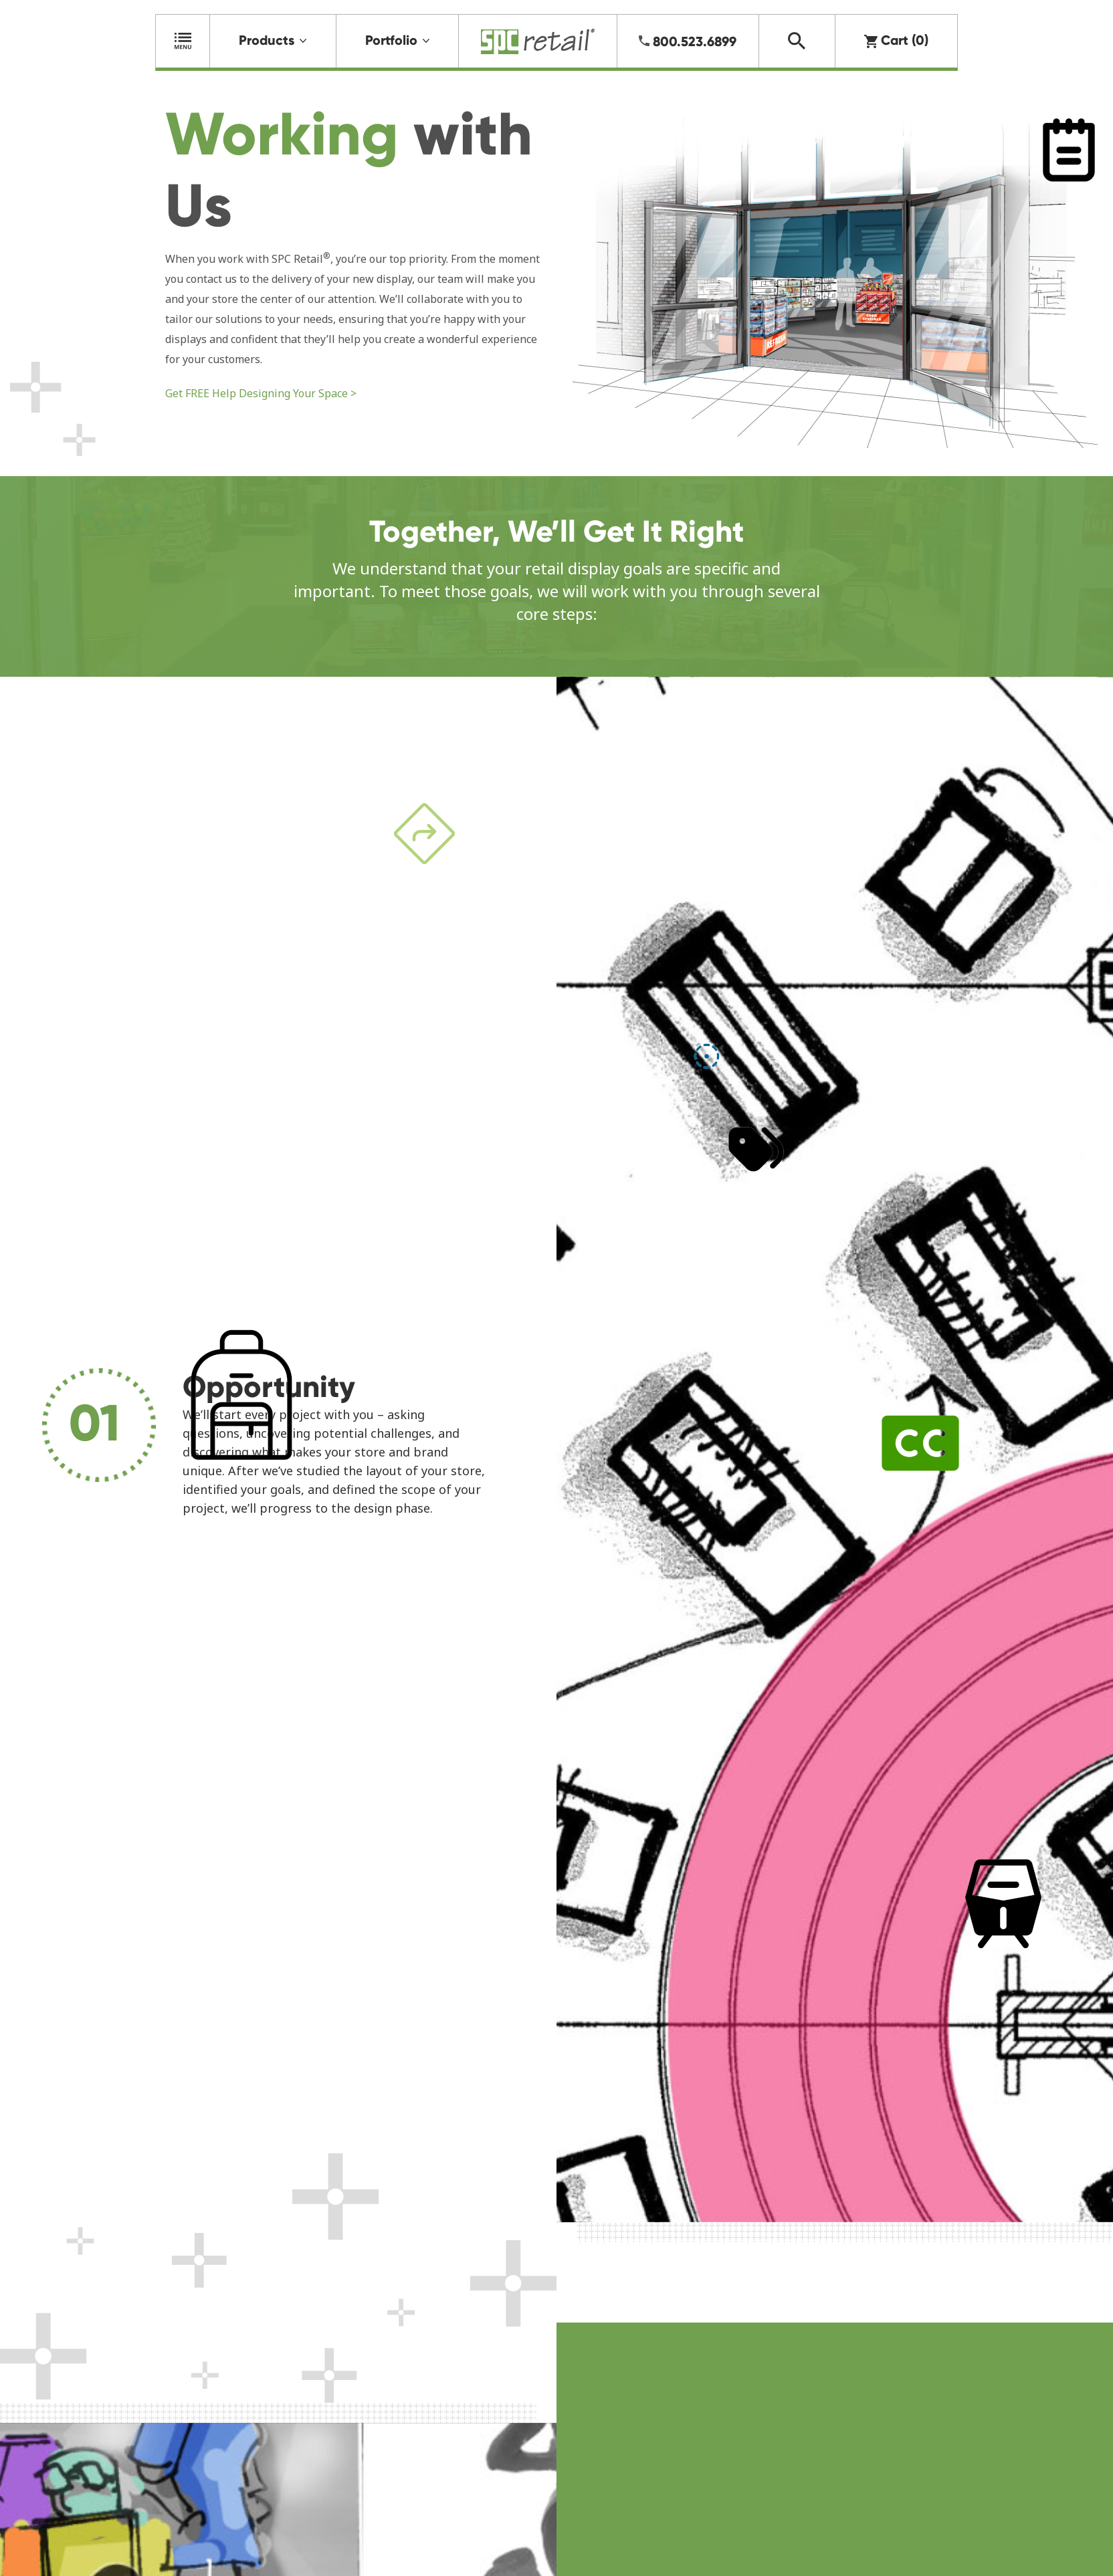 The height and width of the screenshot is (2576, 1113). Describe the element at coordinates (1003, 1901) in the screenshot. I see `access regional train schedules` at that location.